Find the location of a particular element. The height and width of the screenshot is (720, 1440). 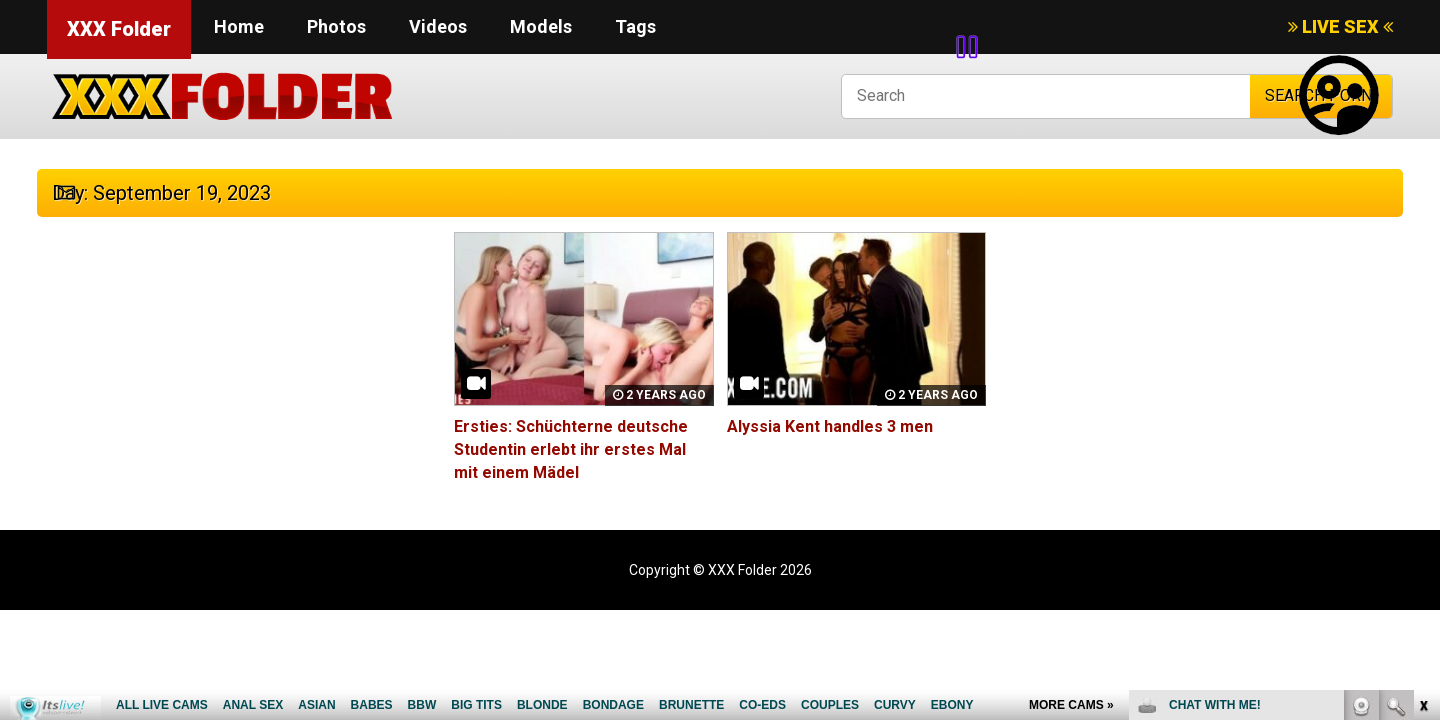

view supervised or managed user accounts is located at coordinates (1339, 95).